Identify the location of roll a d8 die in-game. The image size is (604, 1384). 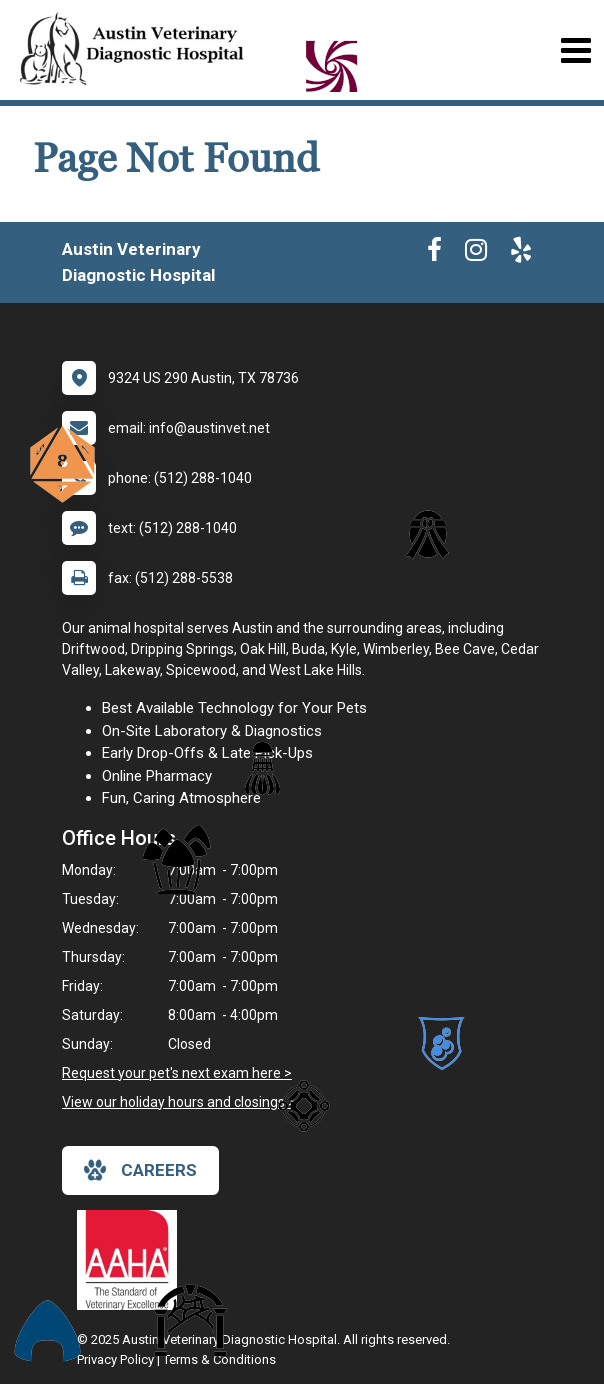
(62, 463).